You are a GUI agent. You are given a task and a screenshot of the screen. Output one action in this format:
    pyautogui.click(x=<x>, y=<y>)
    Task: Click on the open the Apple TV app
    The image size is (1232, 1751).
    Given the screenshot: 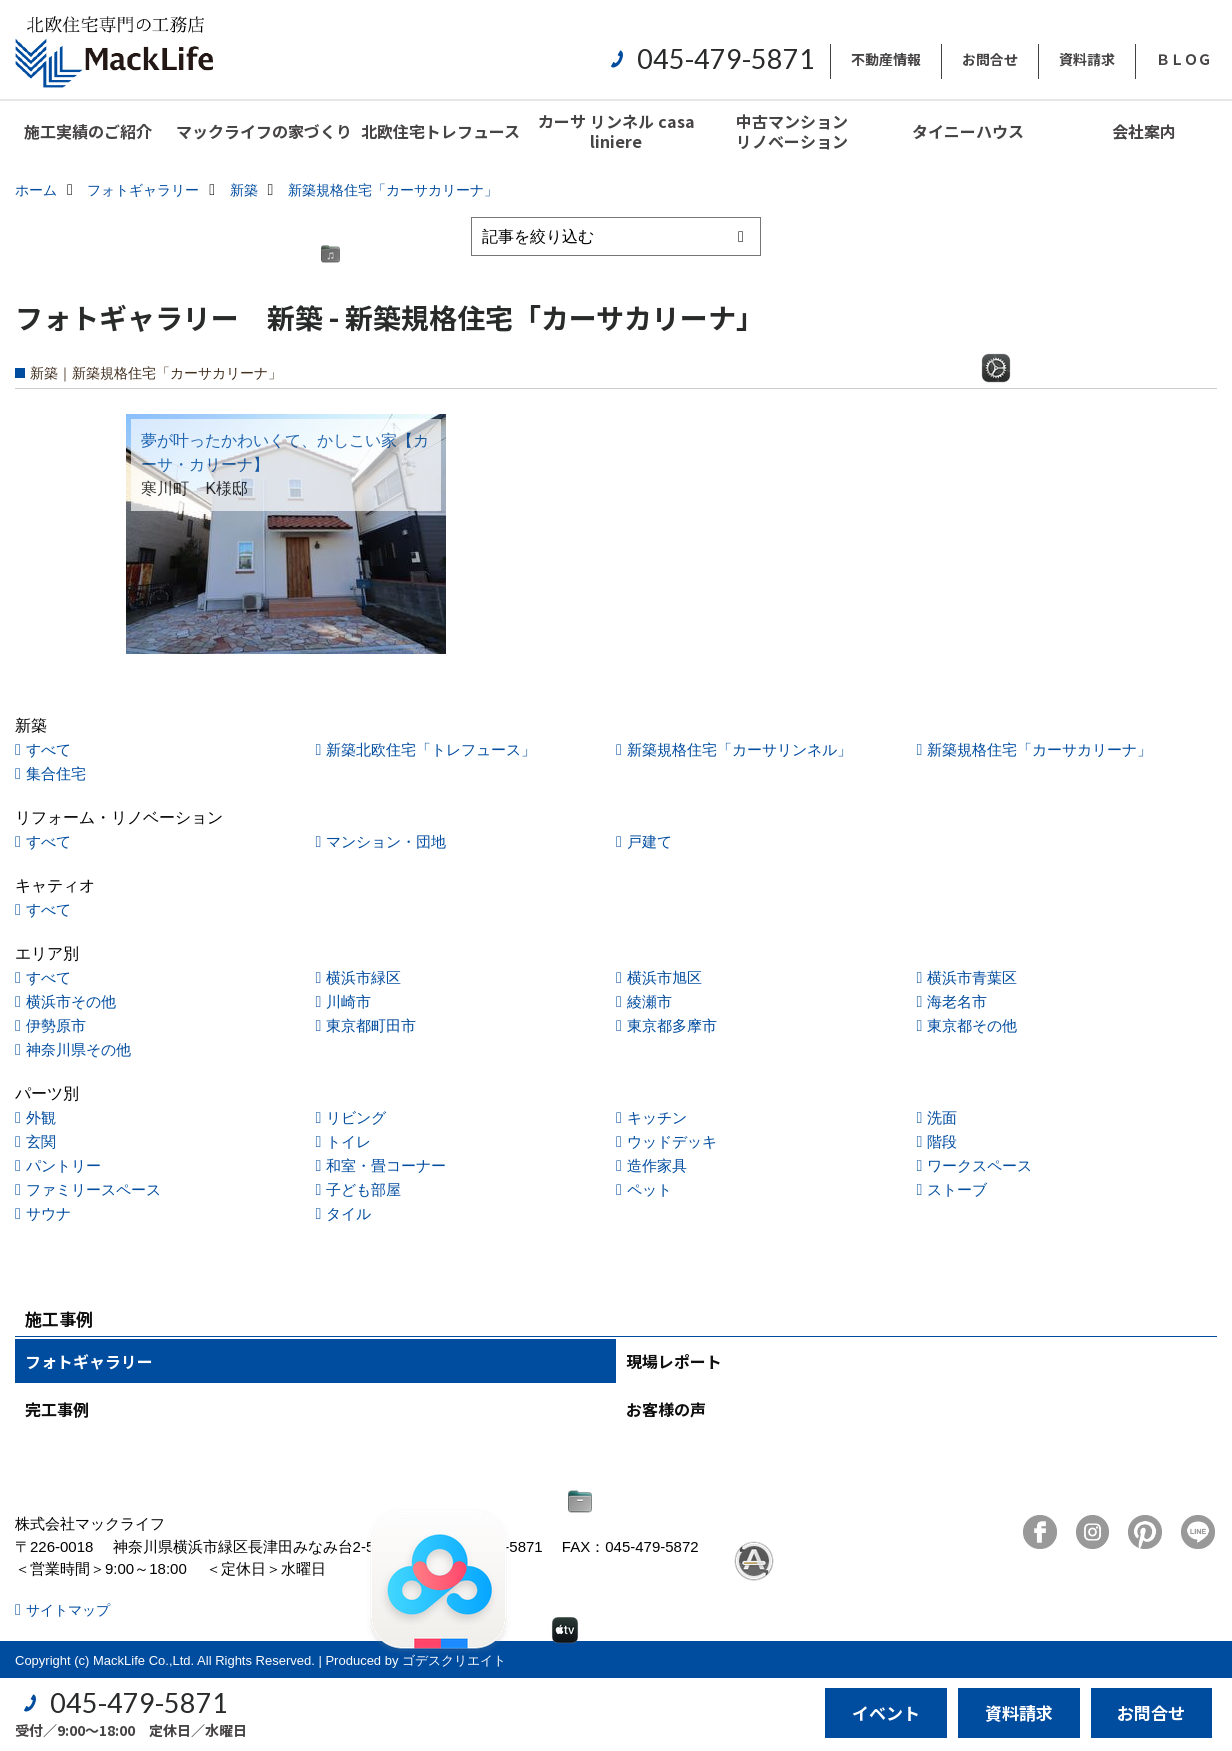 What is the action you would take?
    pyautogui.click(x=565, y=1630)
    